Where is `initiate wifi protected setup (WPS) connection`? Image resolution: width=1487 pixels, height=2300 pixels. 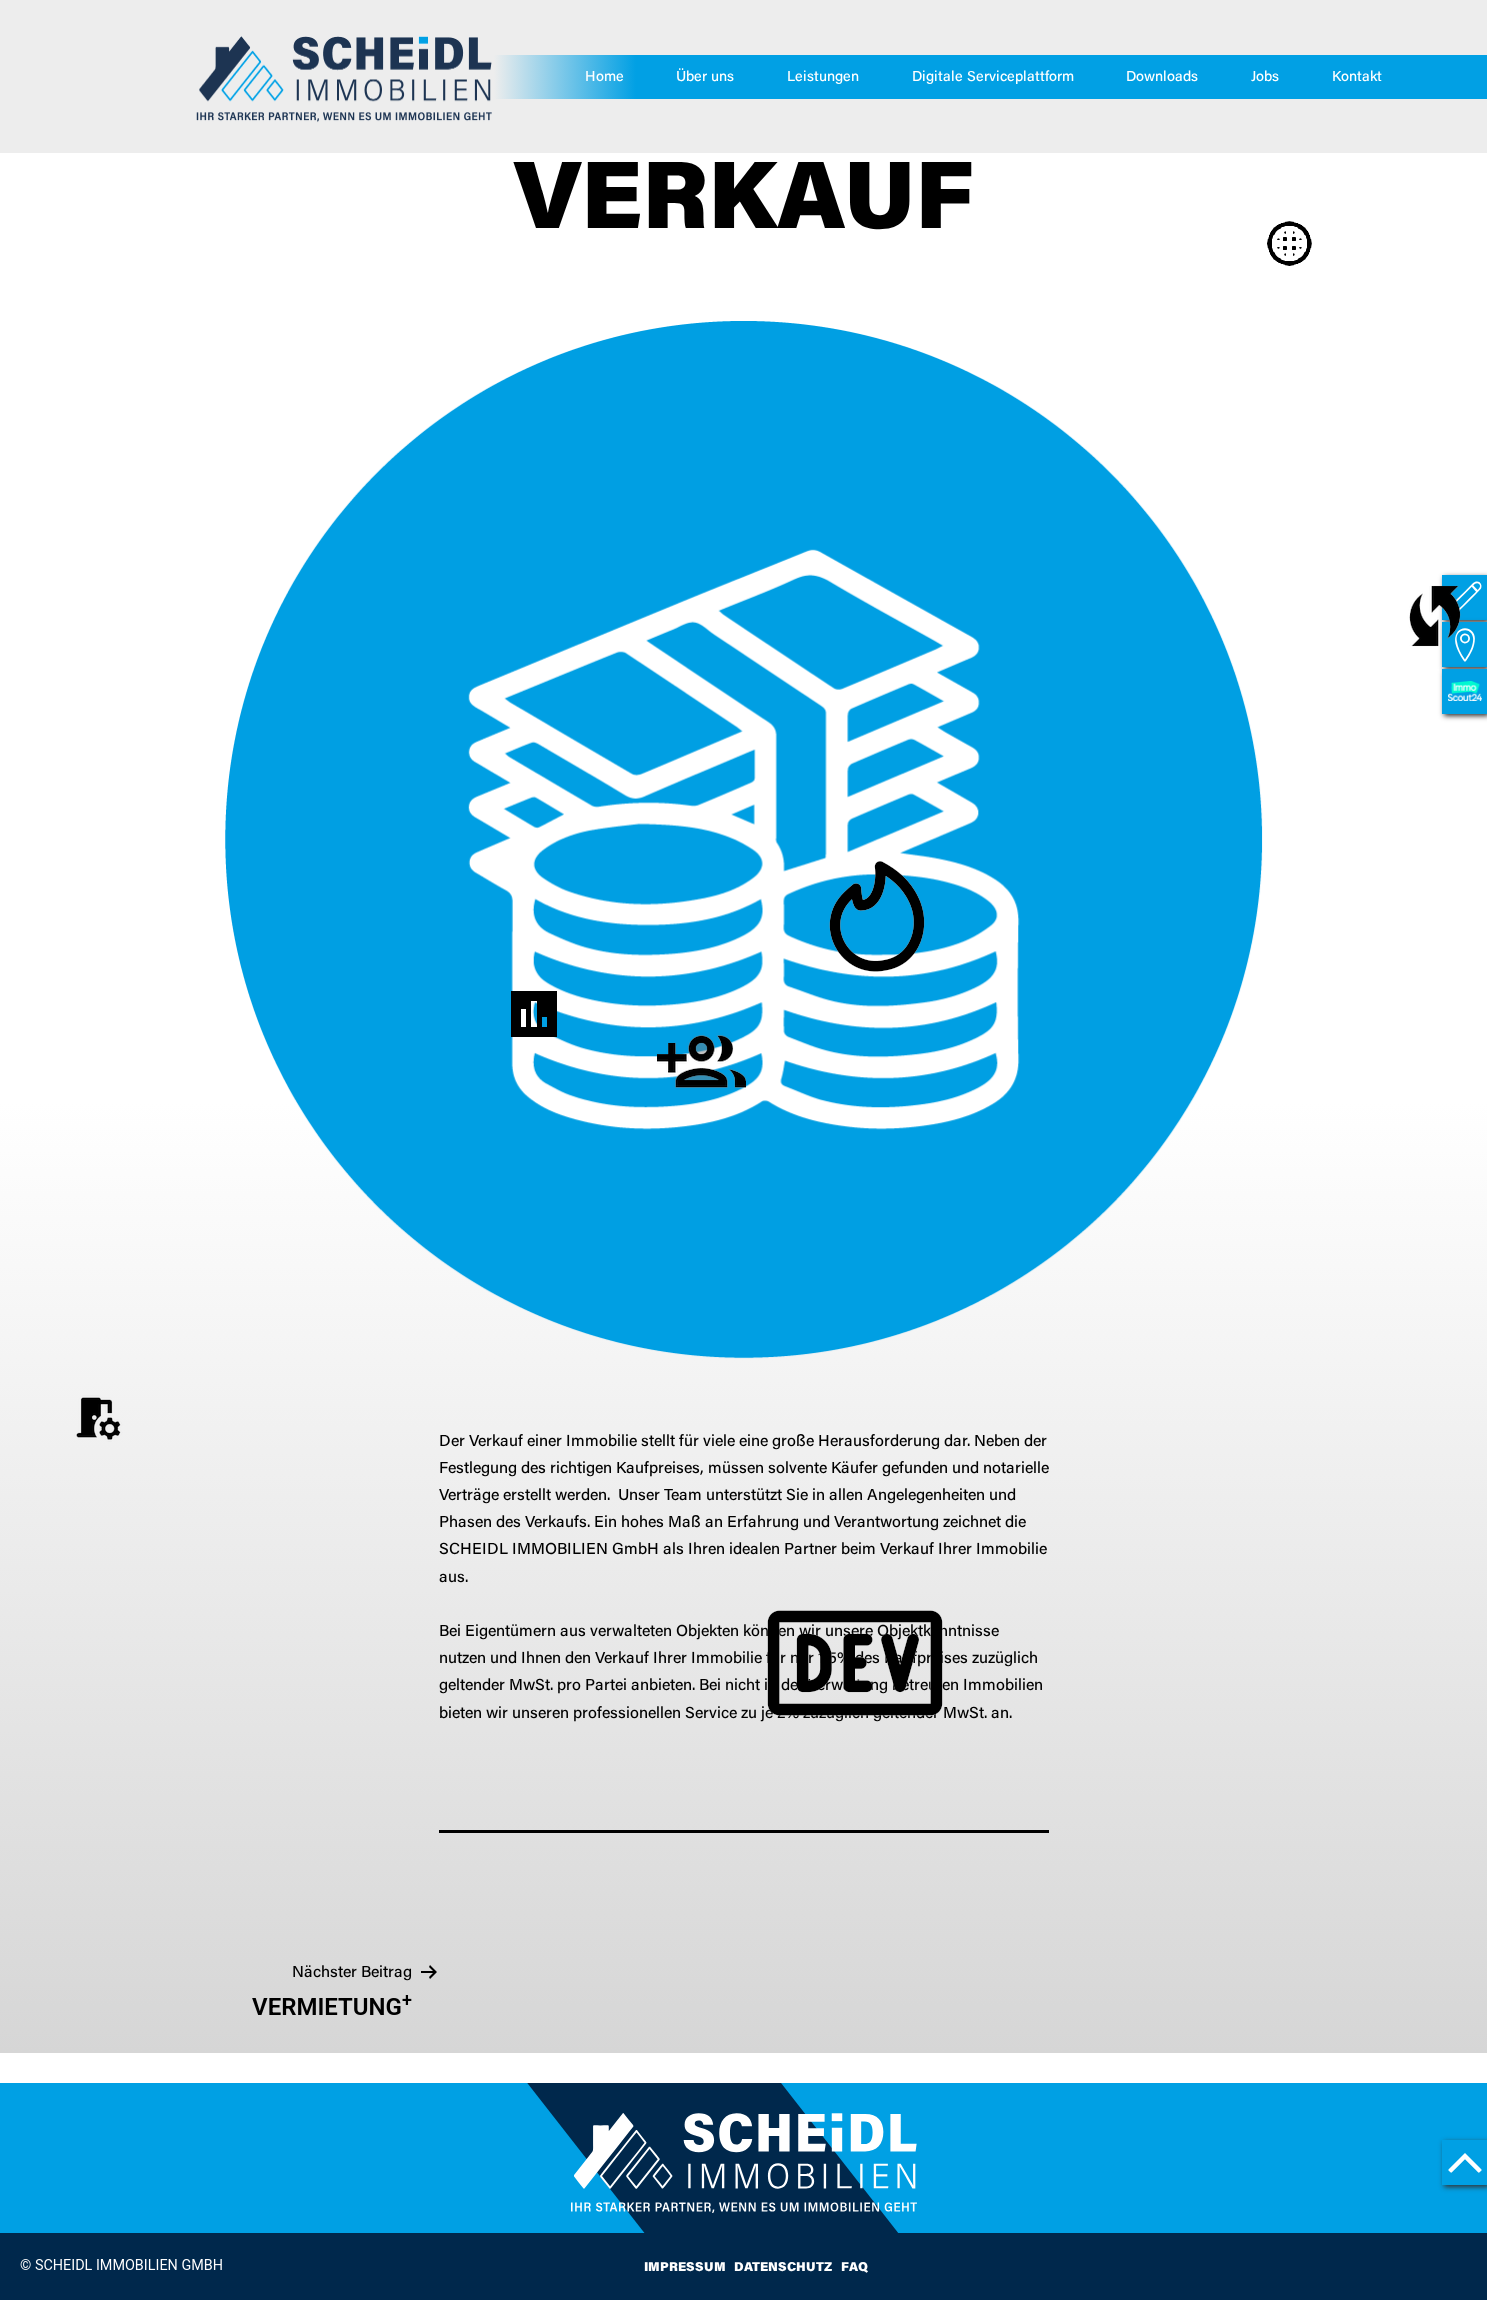
initiate wifi protected setup (WPS) connection is located at coordinates (1435, 616).